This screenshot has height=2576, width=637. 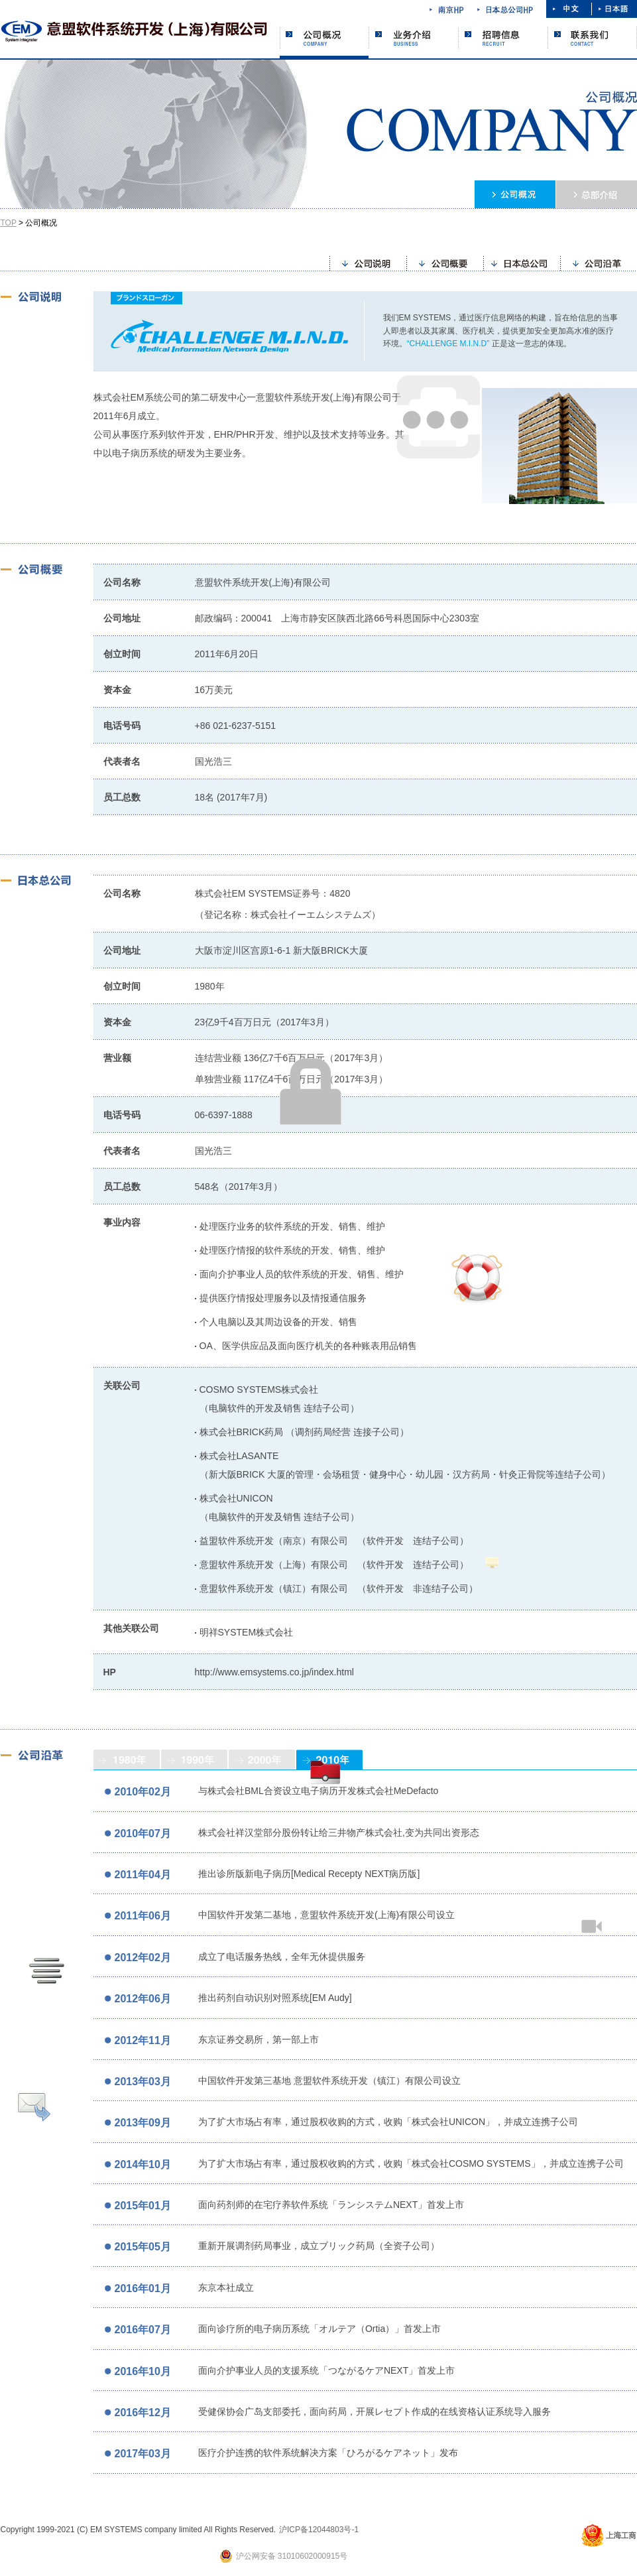 I want to click on center align text, so click(x=46, y=1970).